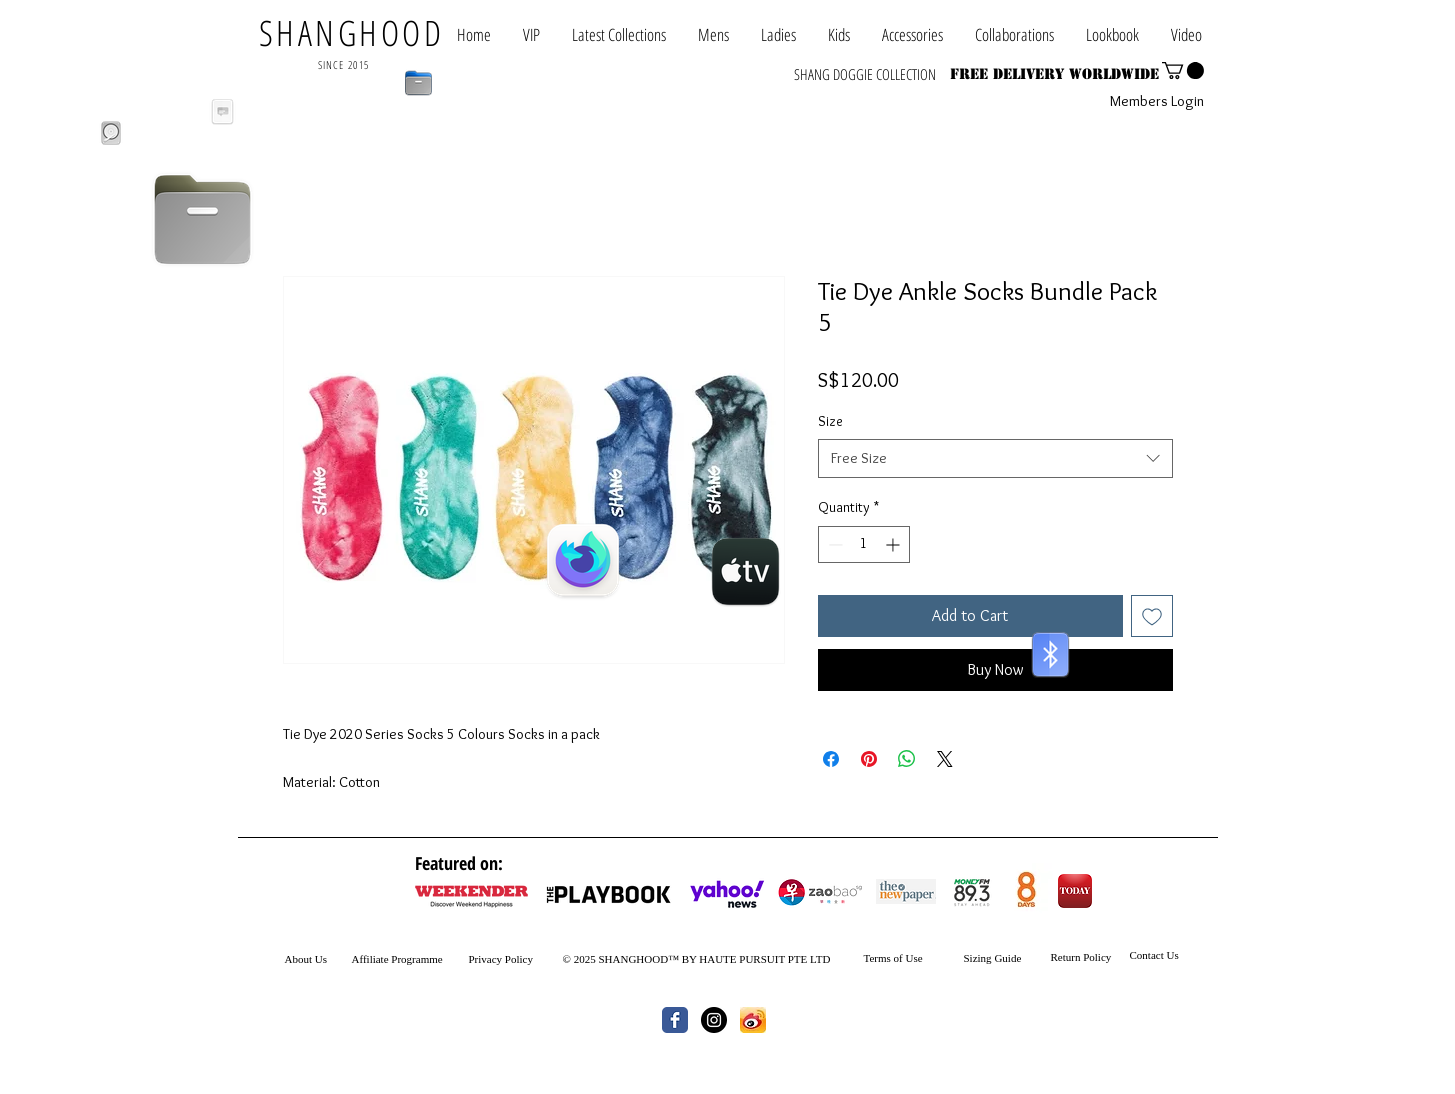 The height and width of the screenshot is (1094, 1455). I want to click on open the file manager application, so click(202, 219).